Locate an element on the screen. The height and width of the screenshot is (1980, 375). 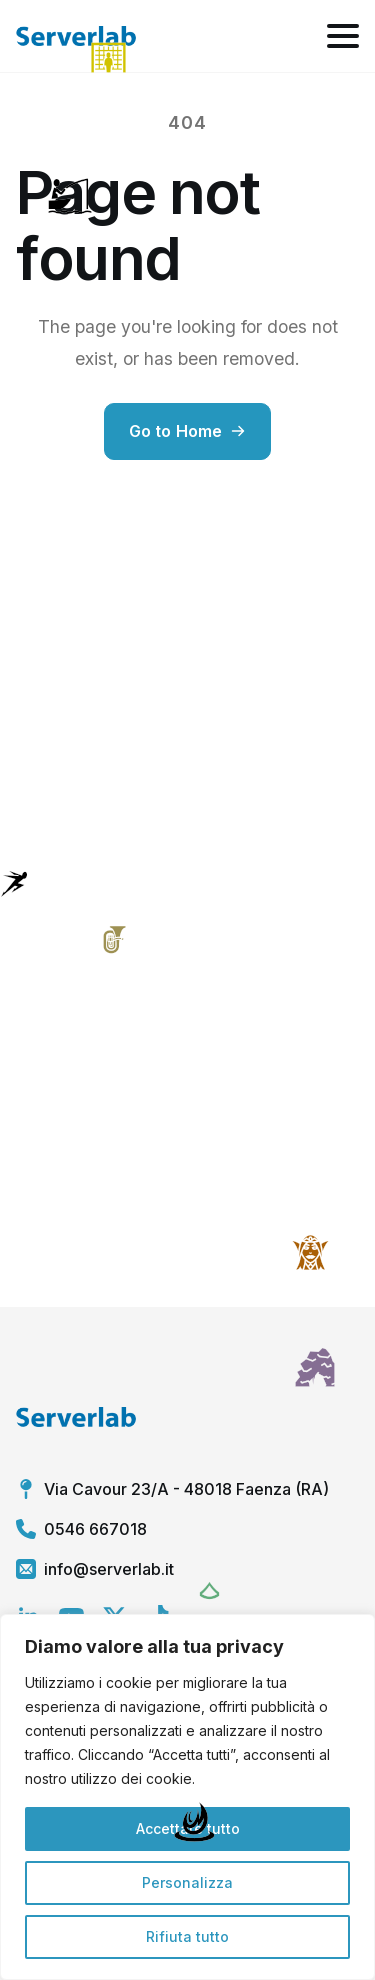
select goalkeeper position in team lineup is located at coordinates (108, 55).